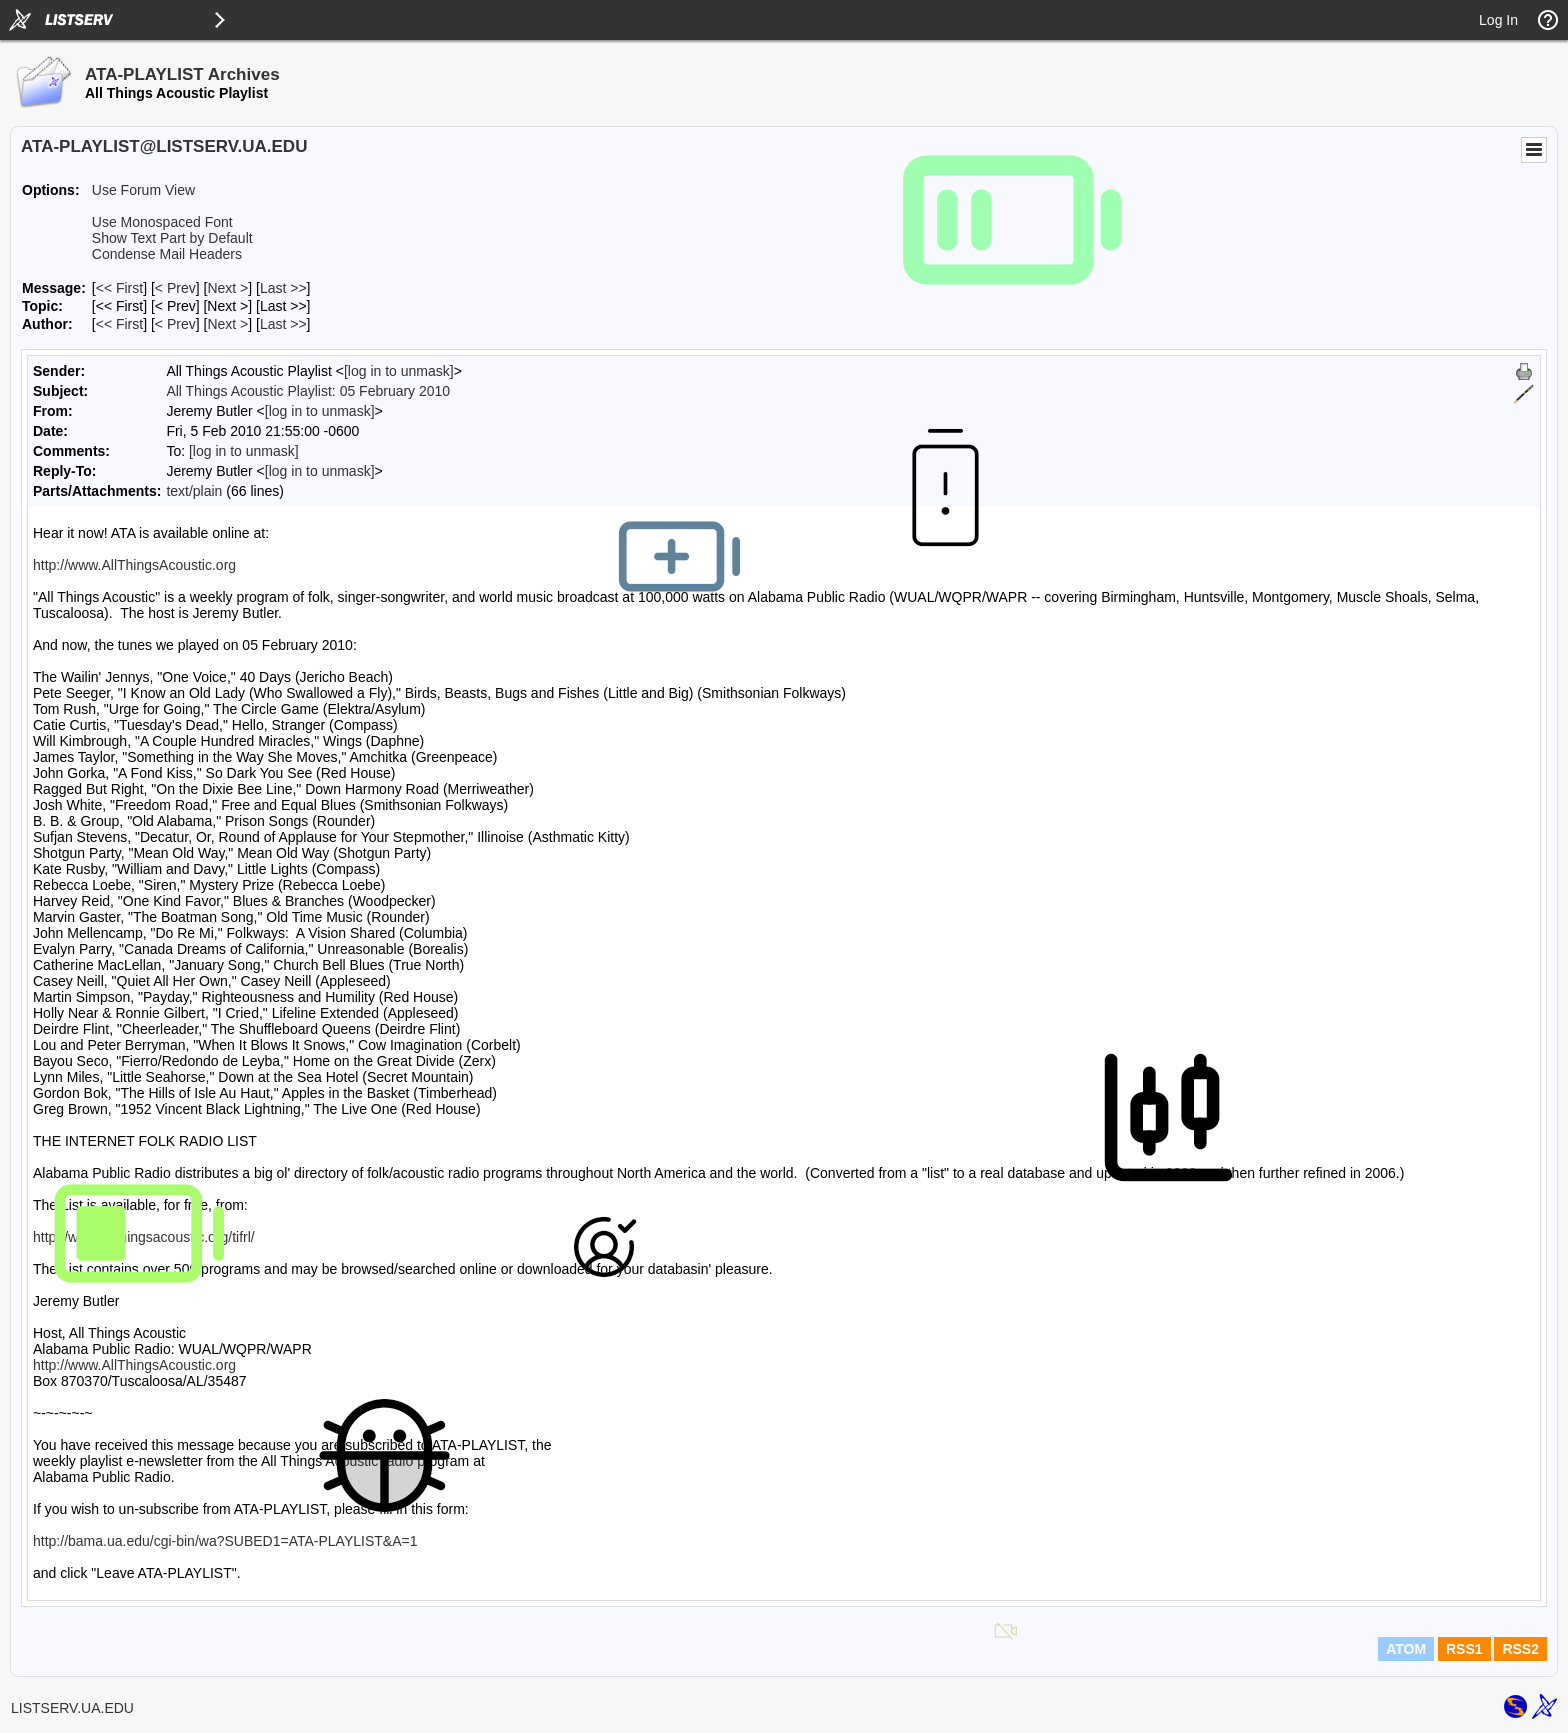  Describe the element at coordinates (384, 1455) in the screenshot. I see `report a bug or issue` at that location.